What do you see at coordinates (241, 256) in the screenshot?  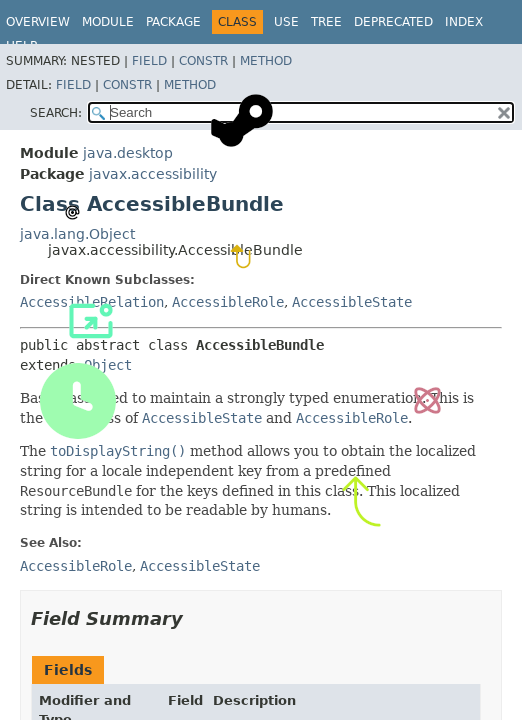 I see `undo or go back to previous state` at bounding box center [241, 256].